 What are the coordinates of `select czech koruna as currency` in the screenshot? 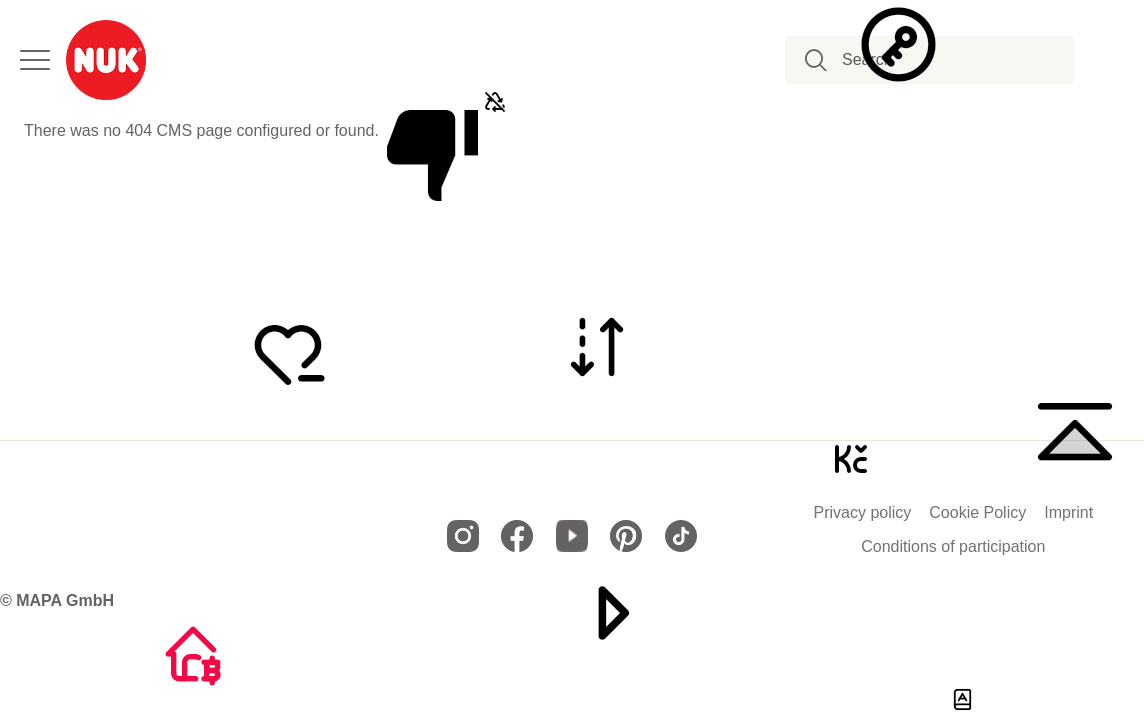 It's located at (851, 459).